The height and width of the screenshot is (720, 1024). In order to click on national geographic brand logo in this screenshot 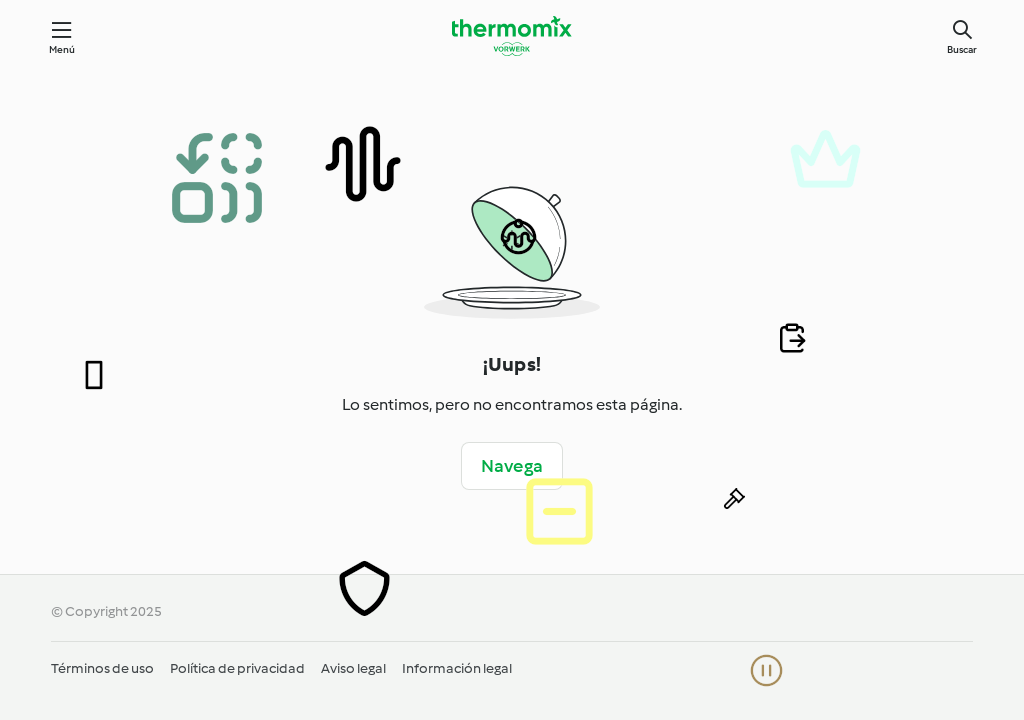, I will do `click(94, 375)`.